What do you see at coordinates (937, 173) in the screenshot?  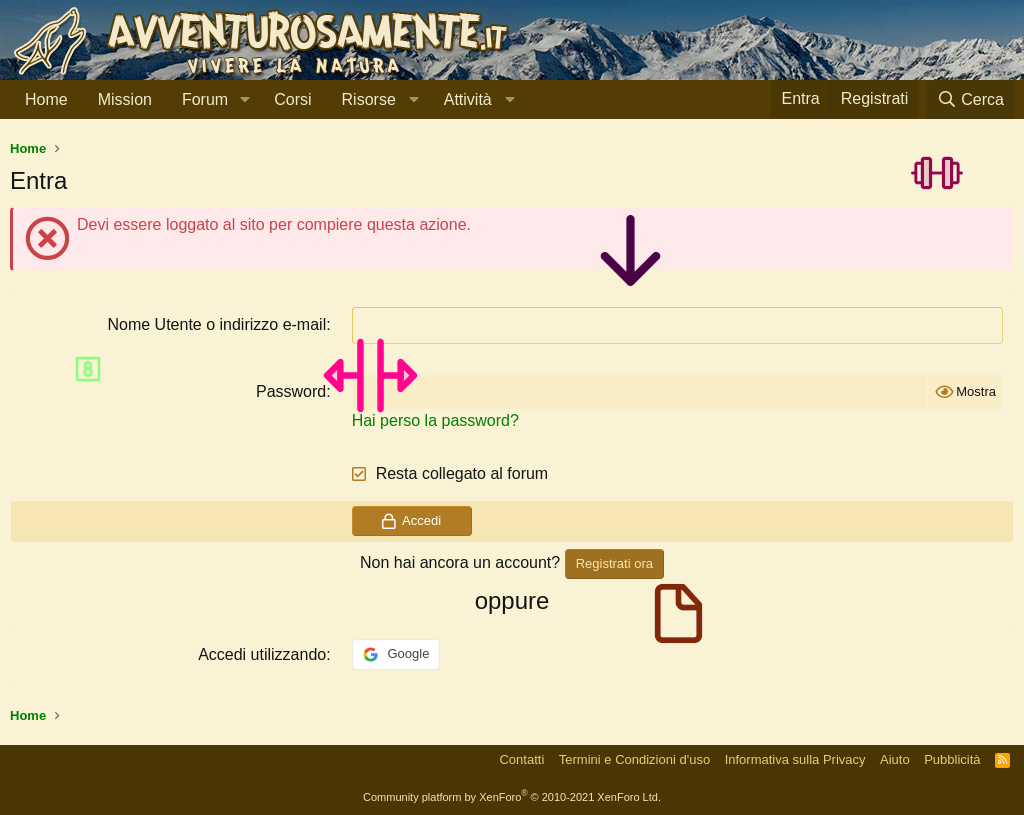 I see `access workout or fitness features` at bounding box center [937, 173].